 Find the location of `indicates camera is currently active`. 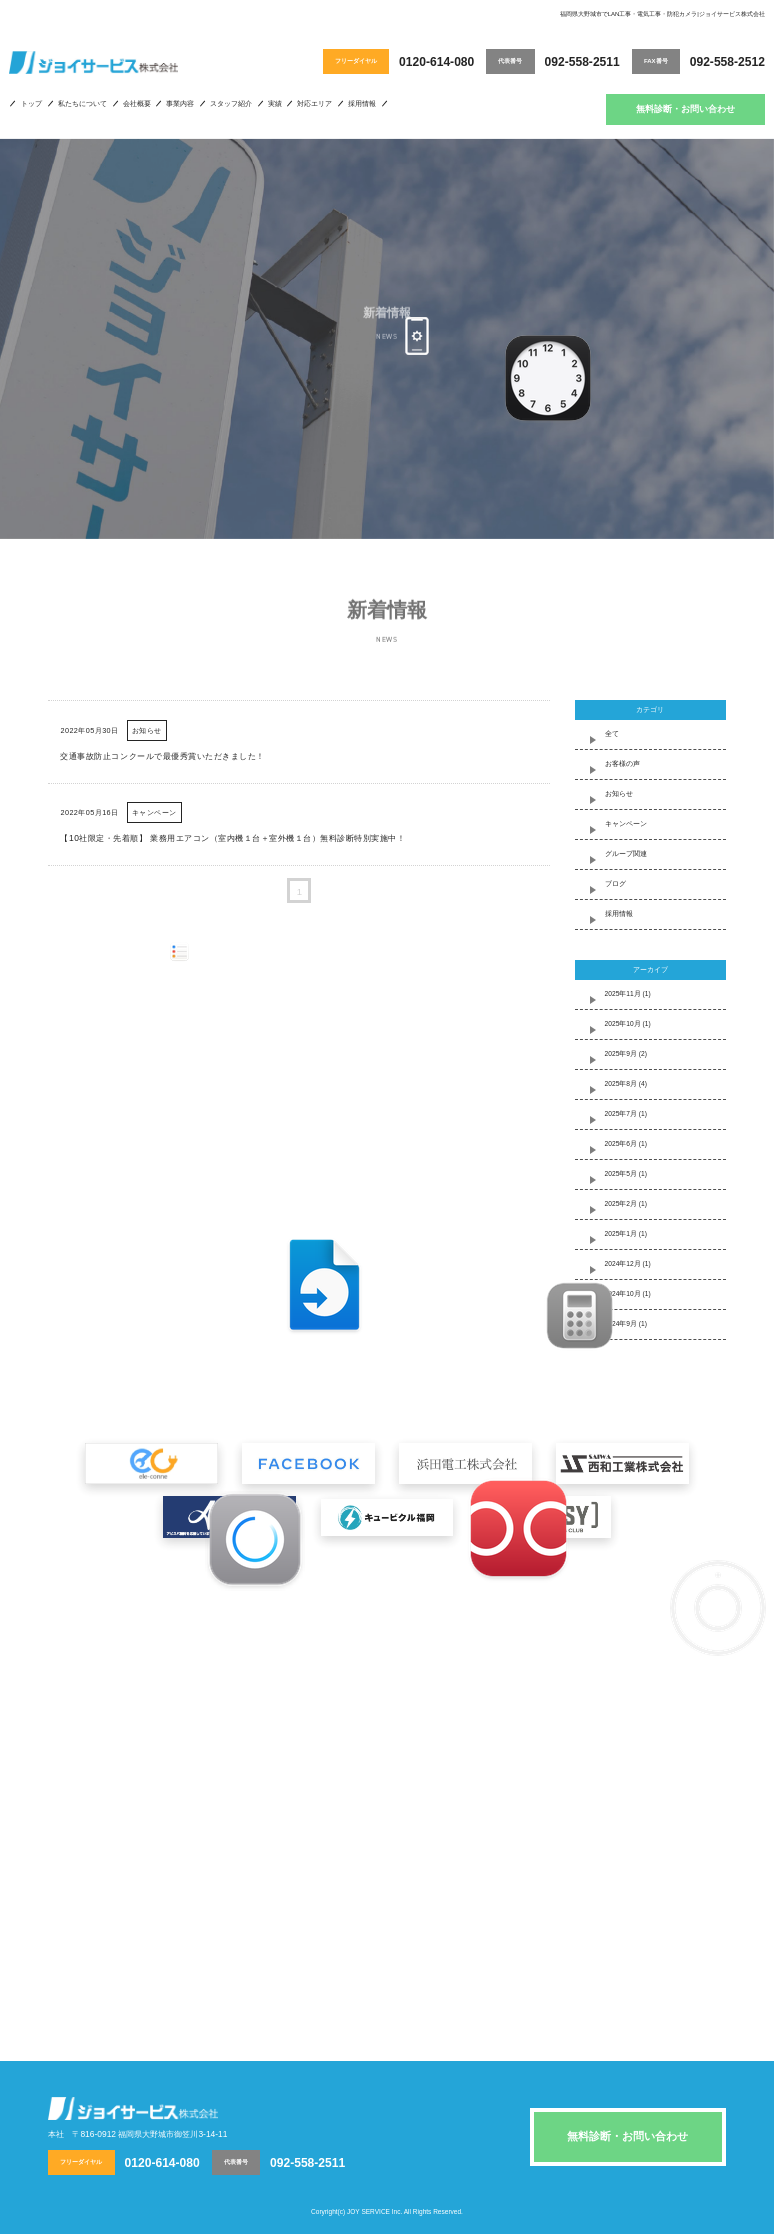

indicates camera is currently active is located at coordinates (718, 1608).